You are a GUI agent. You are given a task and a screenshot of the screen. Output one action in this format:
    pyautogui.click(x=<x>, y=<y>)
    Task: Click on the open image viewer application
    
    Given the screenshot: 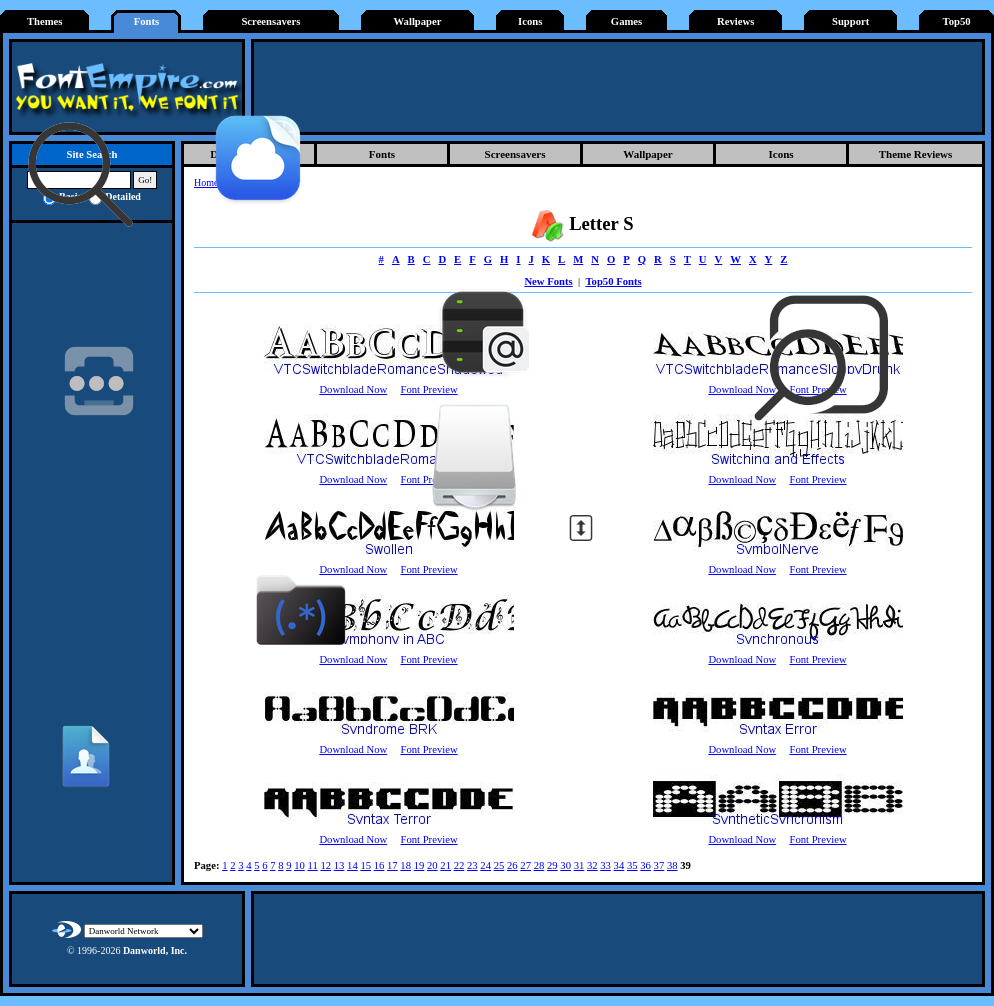 What is the action you would take?
    pyautogui.click(x=820, y=354)
    